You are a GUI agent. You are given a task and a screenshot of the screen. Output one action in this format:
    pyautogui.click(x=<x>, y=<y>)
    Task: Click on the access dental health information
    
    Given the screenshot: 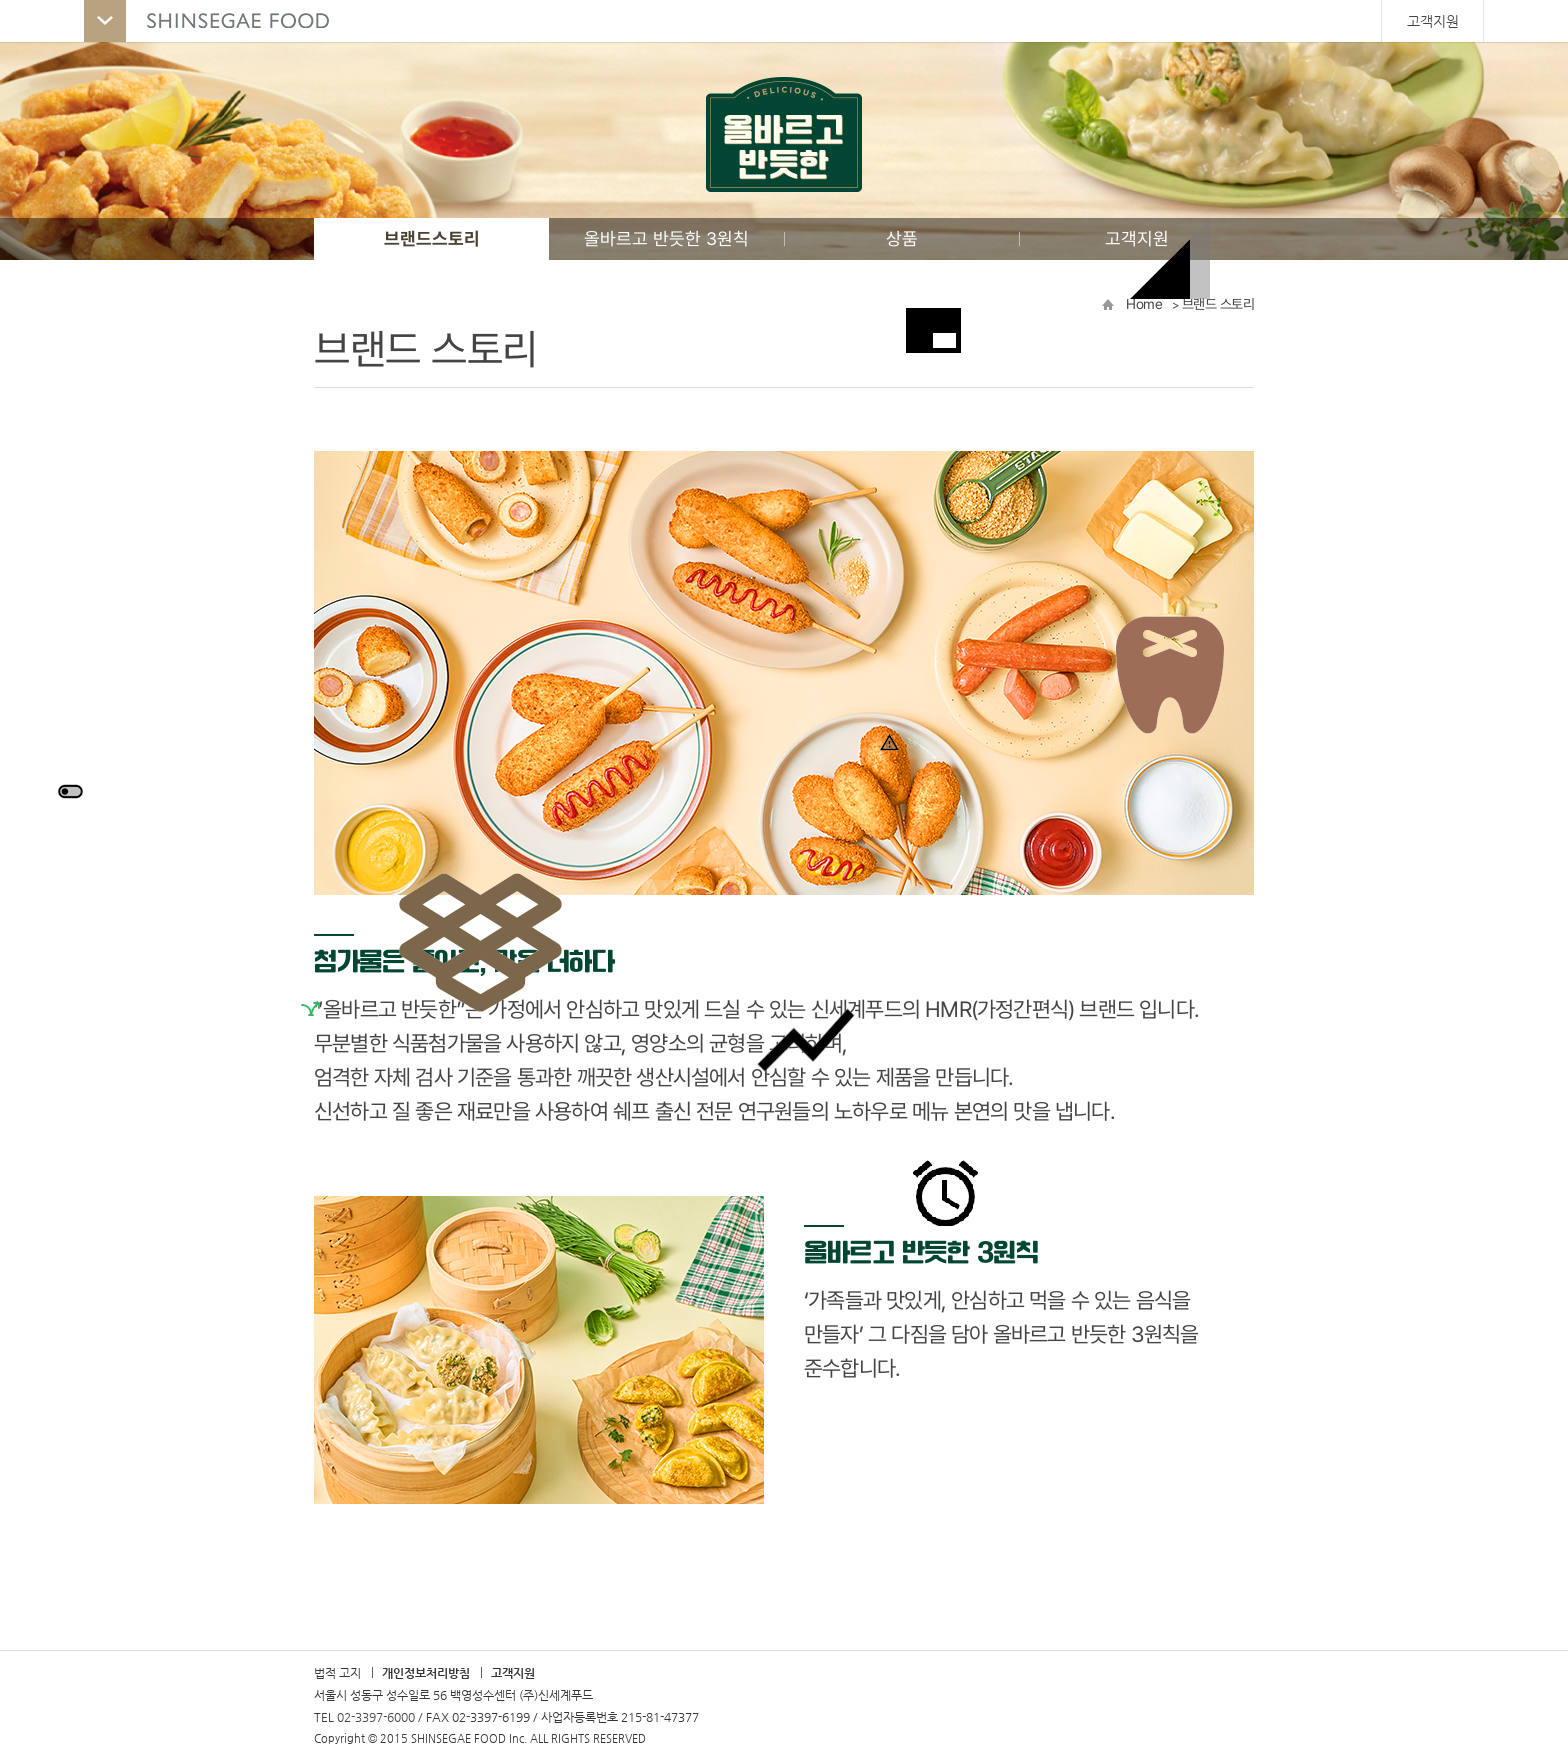 What is the action you would take?
    pyautogui.click(x=1170, y=675)
    